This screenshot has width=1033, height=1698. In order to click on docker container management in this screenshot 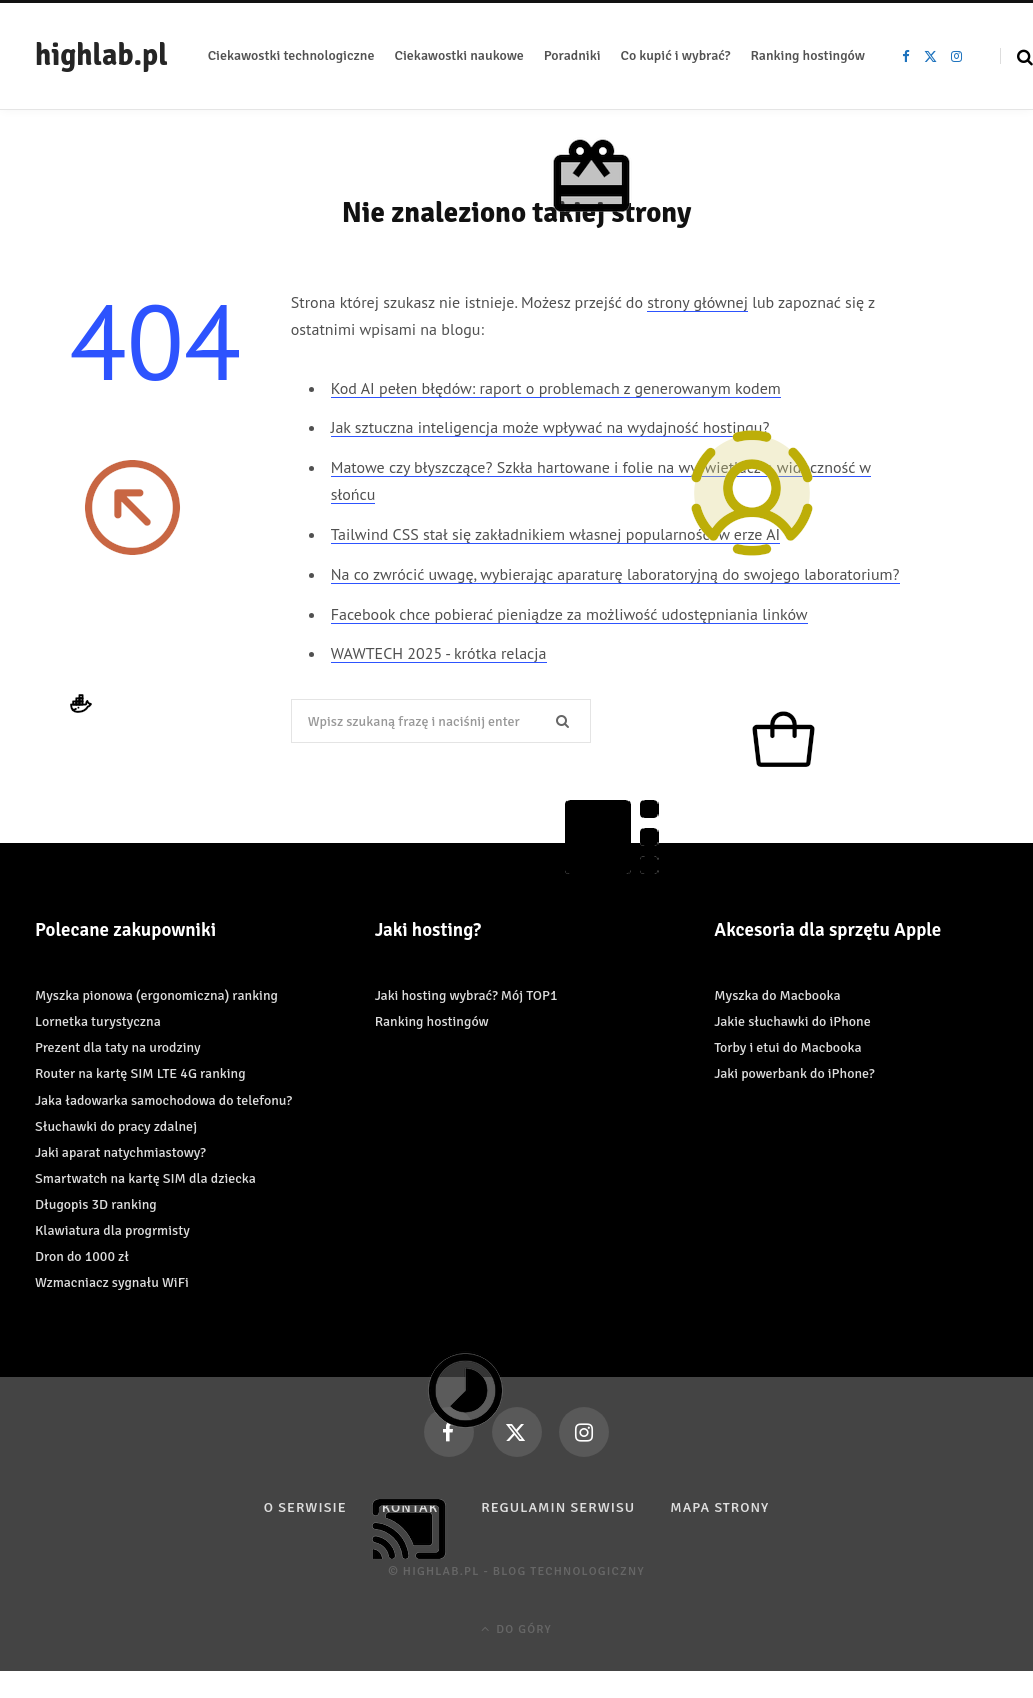, I will do `click(80, 703)`.